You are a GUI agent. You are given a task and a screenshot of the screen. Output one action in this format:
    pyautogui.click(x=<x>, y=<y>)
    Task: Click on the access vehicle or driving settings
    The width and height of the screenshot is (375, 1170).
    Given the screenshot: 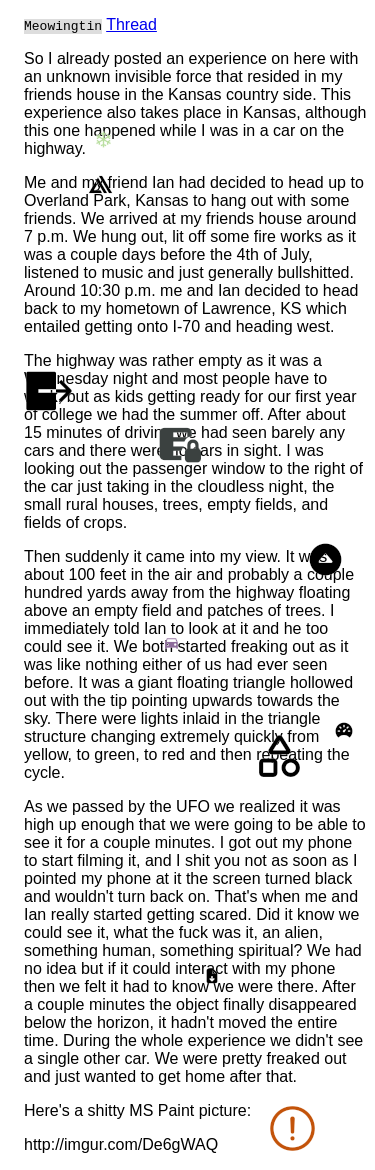 What is the action you would take?
    pyautogui.click(x=171, y=643)
    